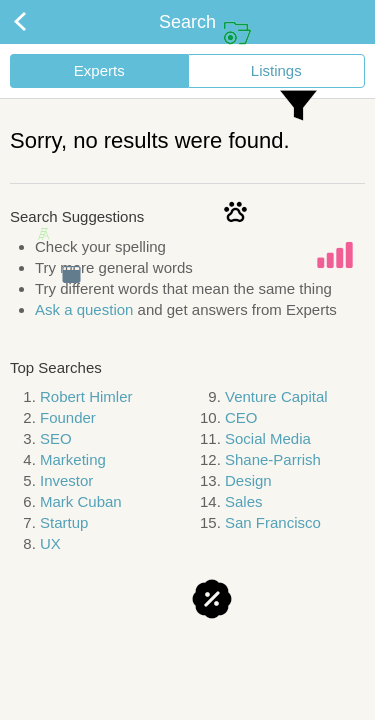 This screenshot has width=375, height=720. I want to click on expanded root directory in file explorer, so click(237, 33).